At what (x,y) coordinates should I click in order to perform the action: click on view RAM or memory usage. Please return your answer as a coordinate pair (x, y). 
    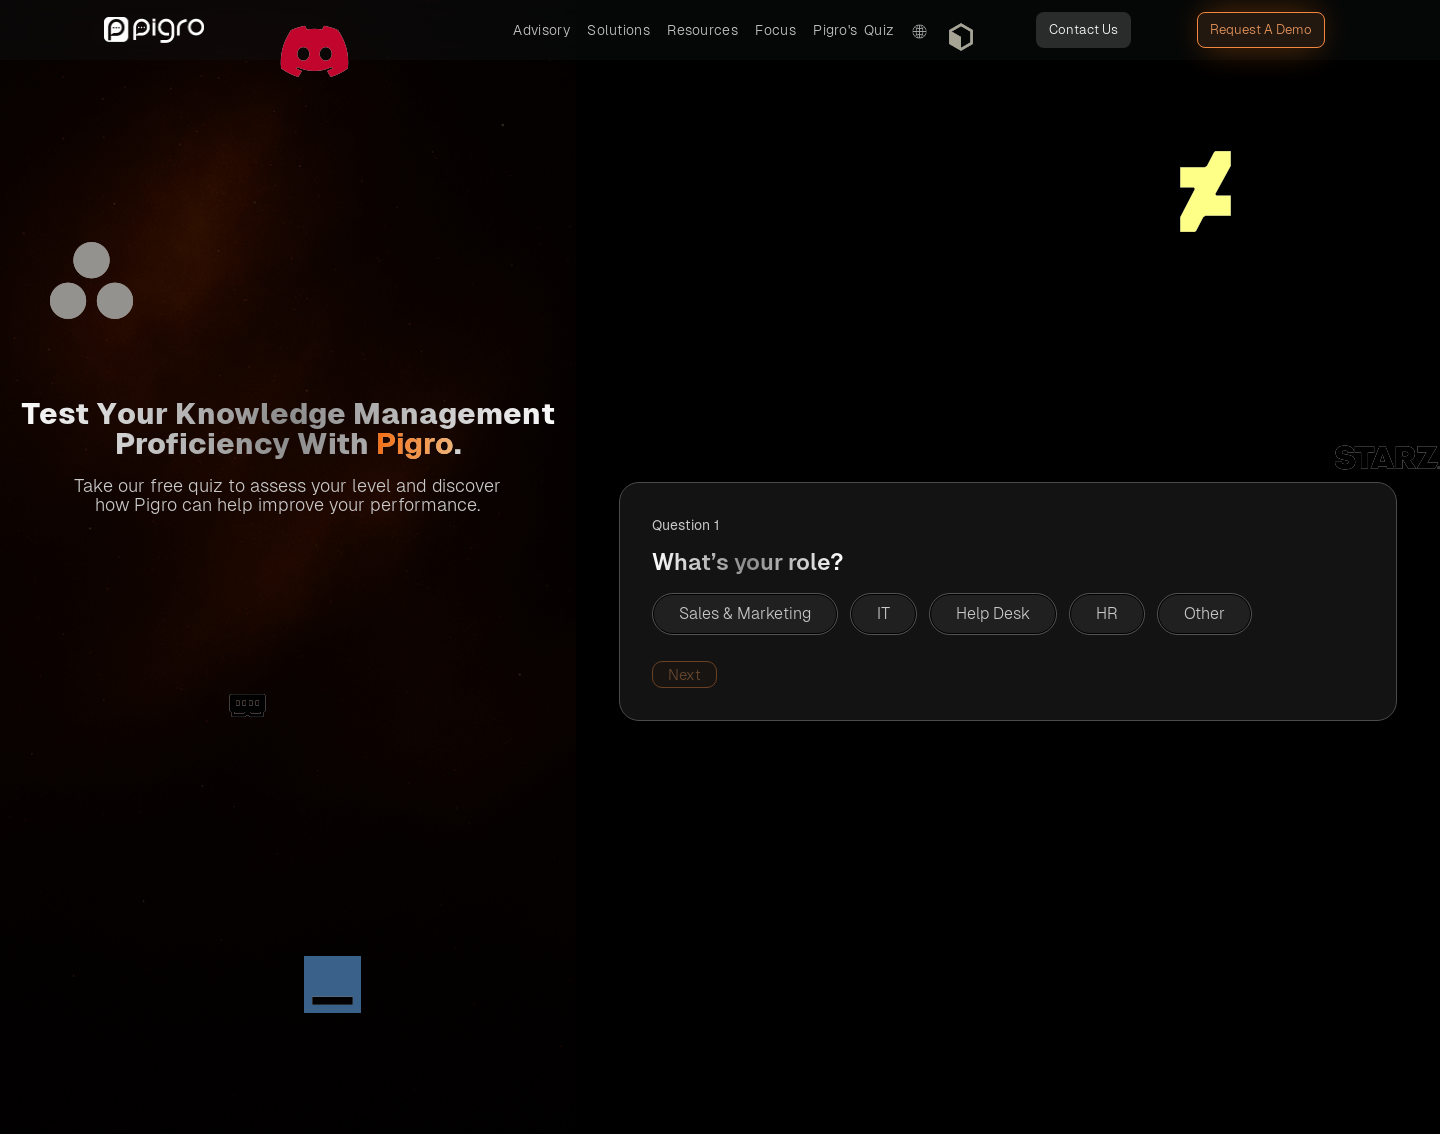
    Looking at the image, I should click on (247, 705).